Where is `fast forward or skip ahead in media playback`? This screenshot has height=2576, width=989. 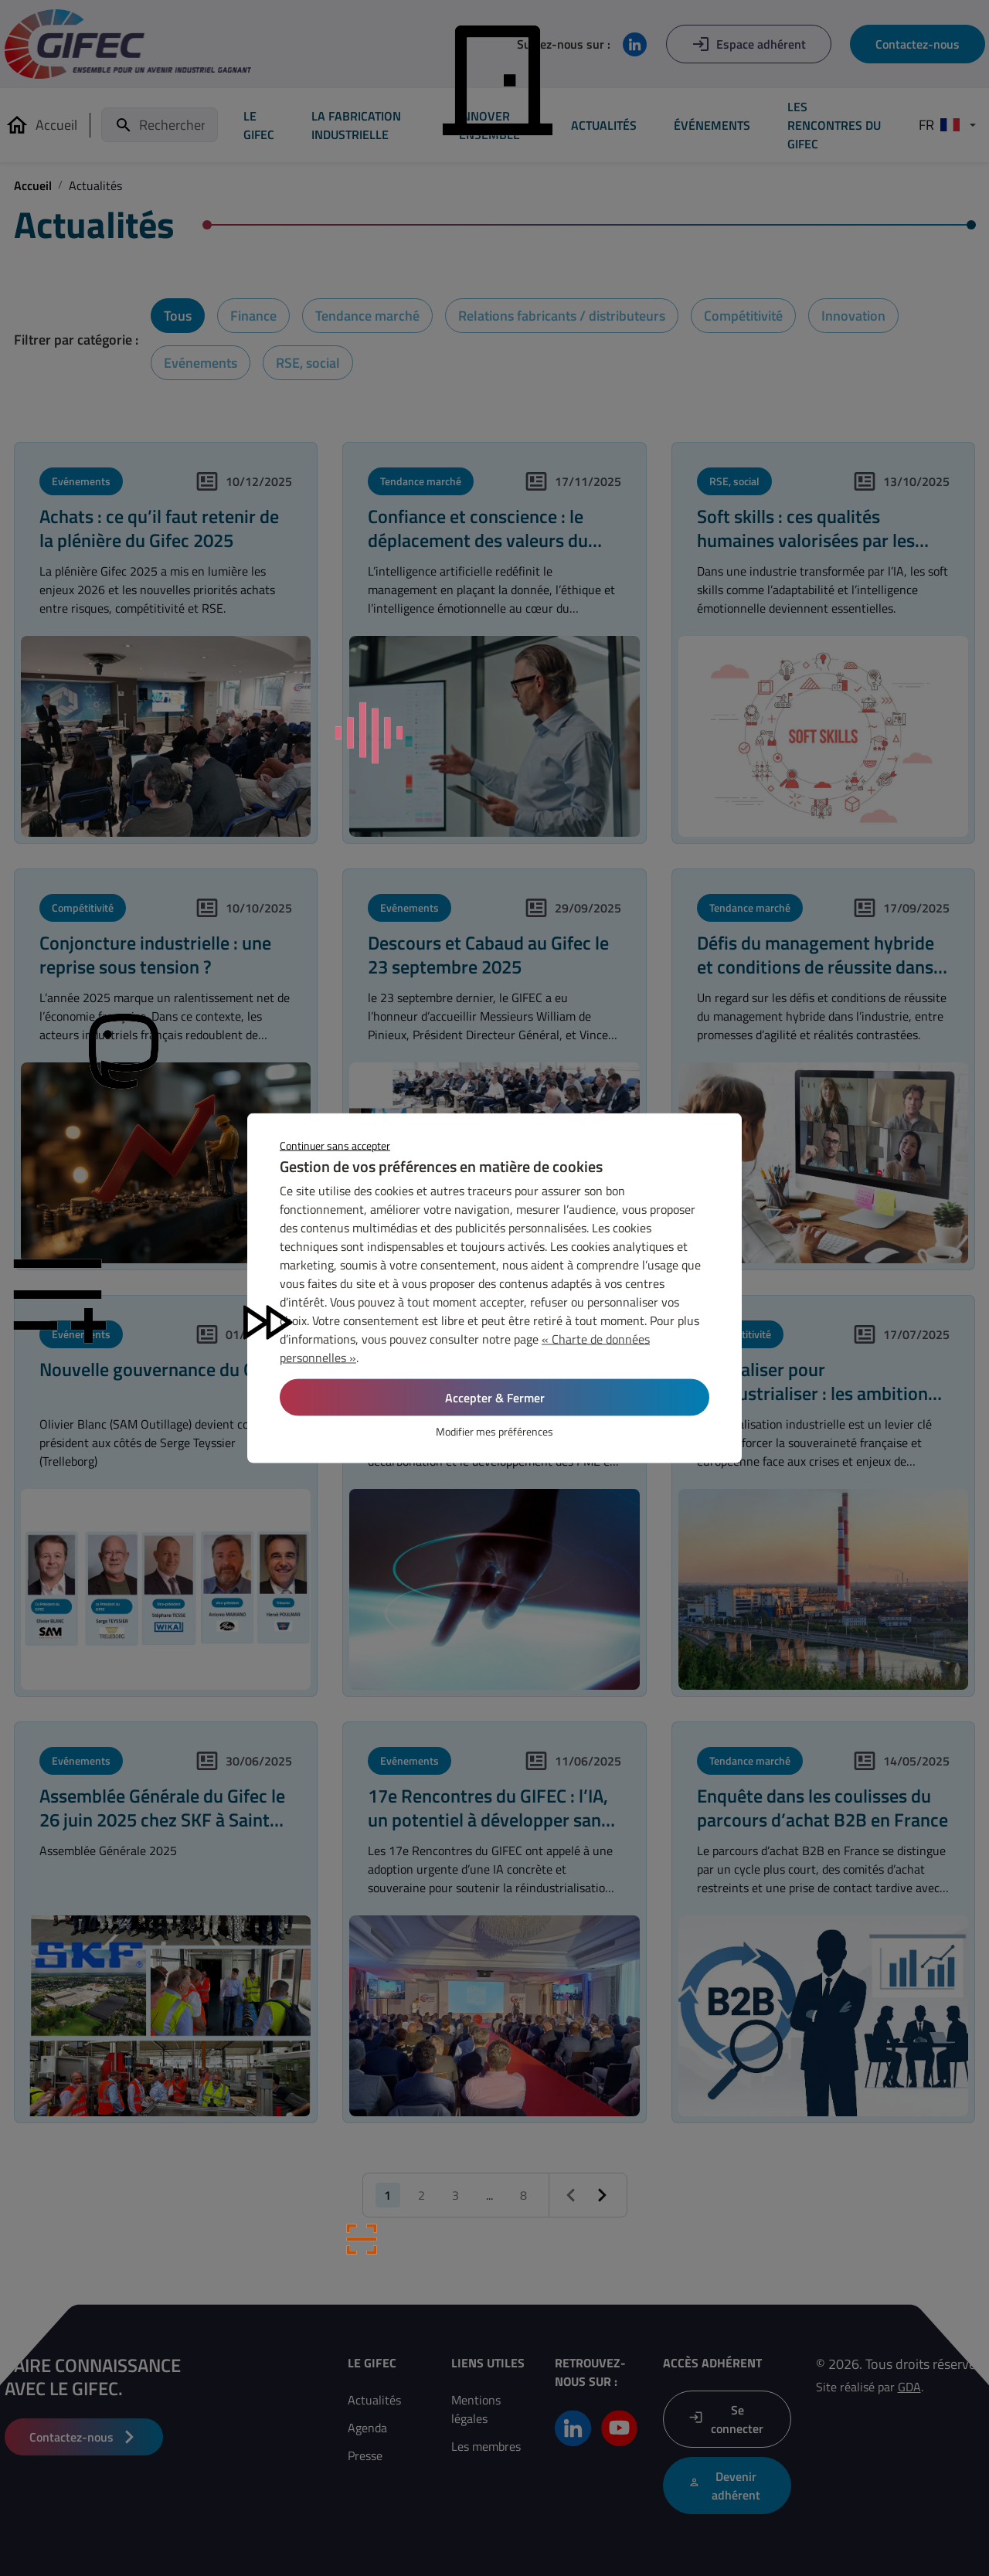 fast forward or skip ahead in media playback is located at coordinates (266, 1322).